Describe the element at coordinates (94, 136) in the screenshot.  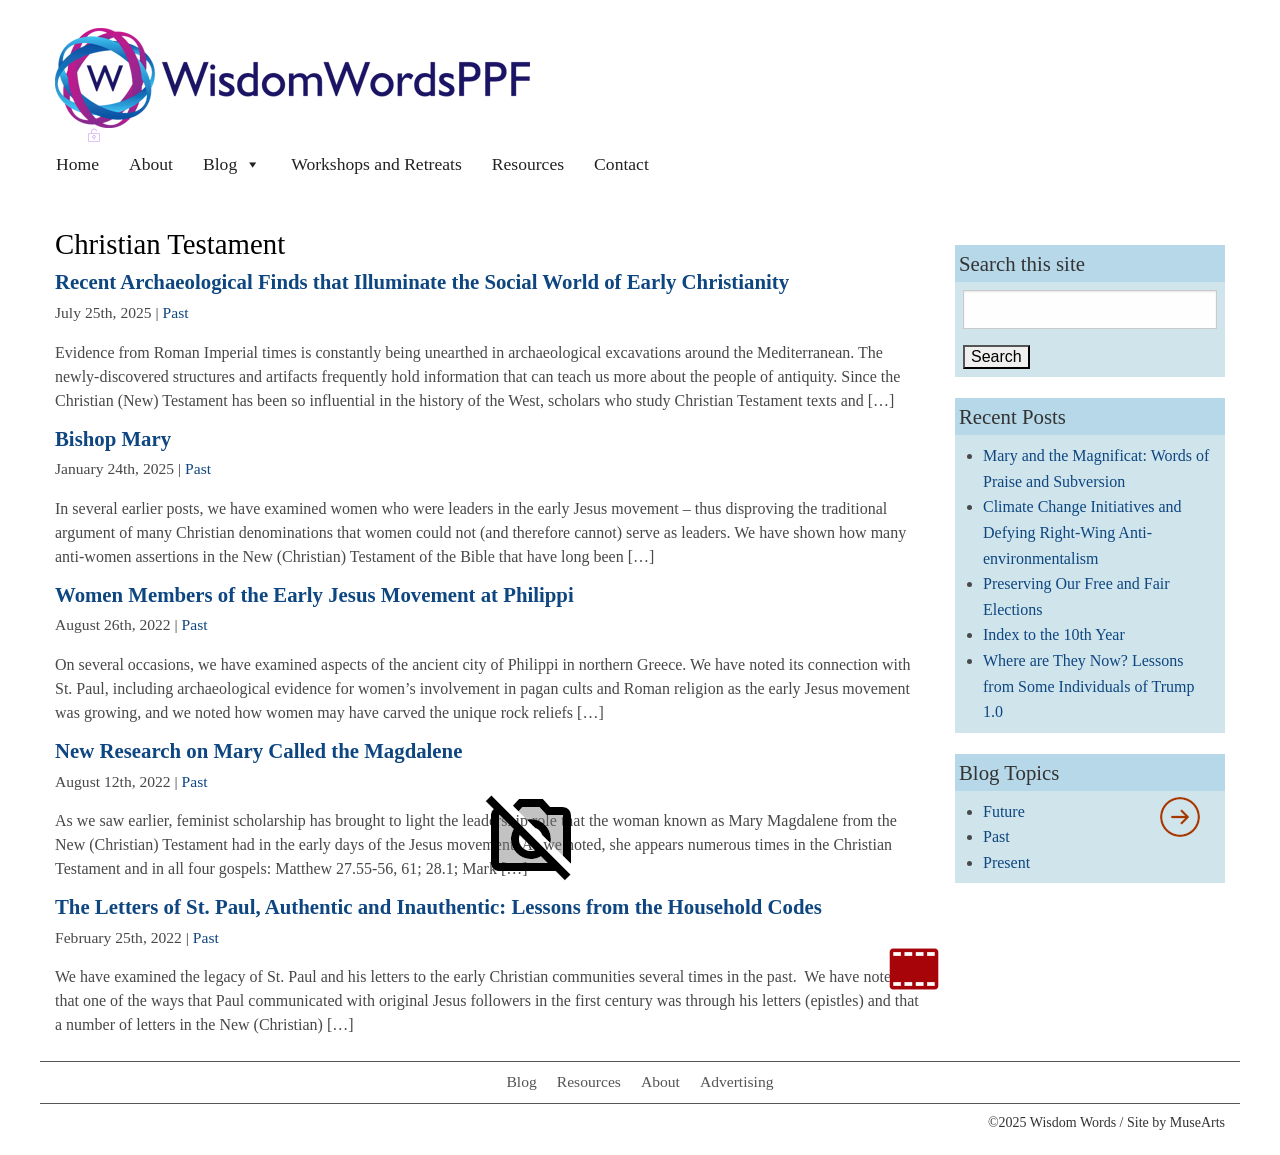
I see `unlocked or unsecured state` at that location.